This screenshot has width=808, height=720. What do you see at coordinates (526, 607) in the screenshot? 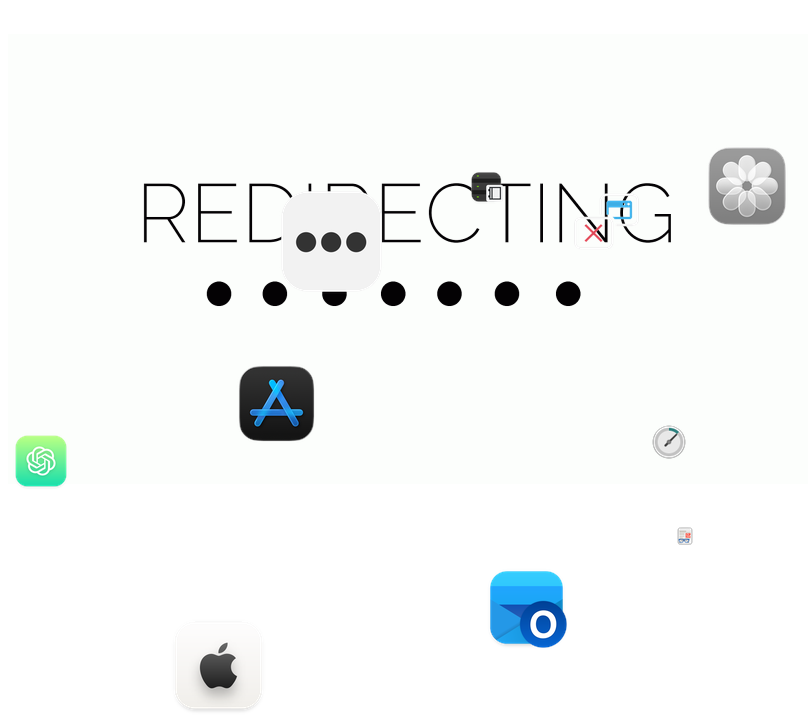
I see `open microsoft outlook email app` at bounding box center [526, 607].